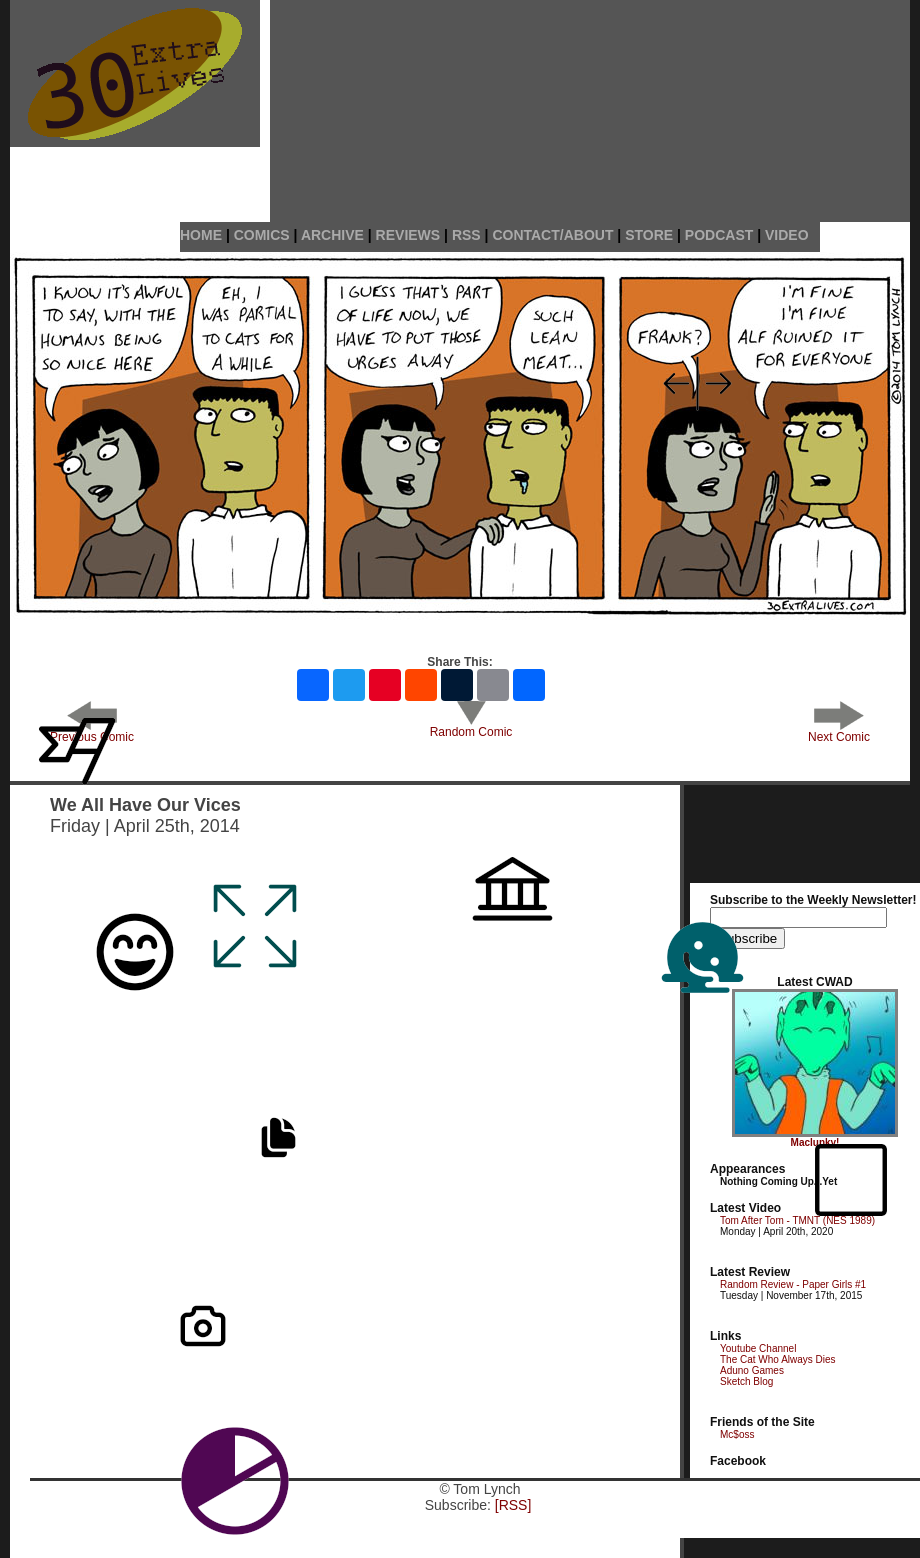 This screenshot has width=920, height=1558. Describe the element at coordinates (135, 952) in the screenshot. I see `react with a happy emoji` at that location.